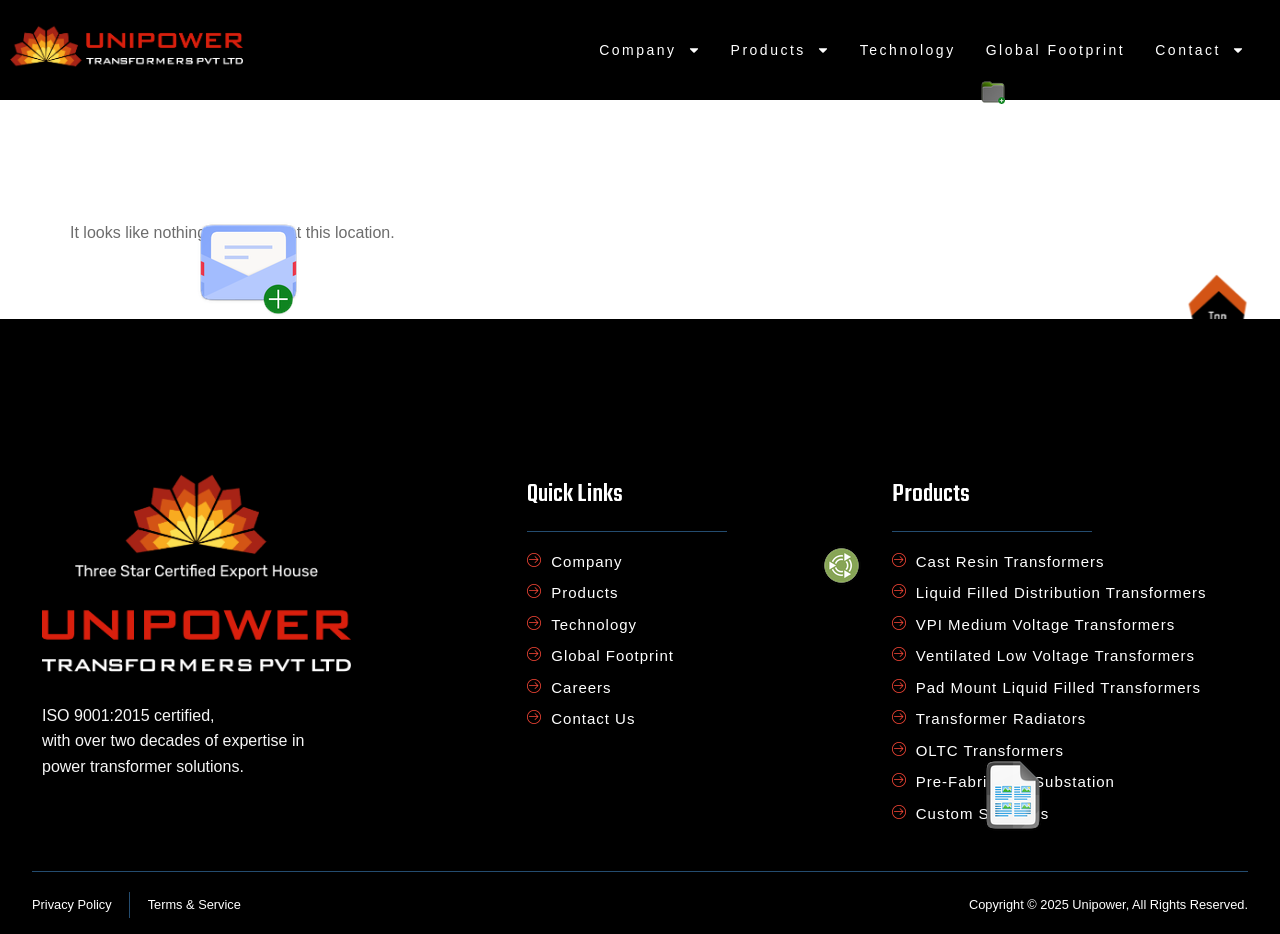  Describe the element at coordinates (841, 565) in the screenshot. I see `open the ubuntu mate start menu or application launcher` at that location.